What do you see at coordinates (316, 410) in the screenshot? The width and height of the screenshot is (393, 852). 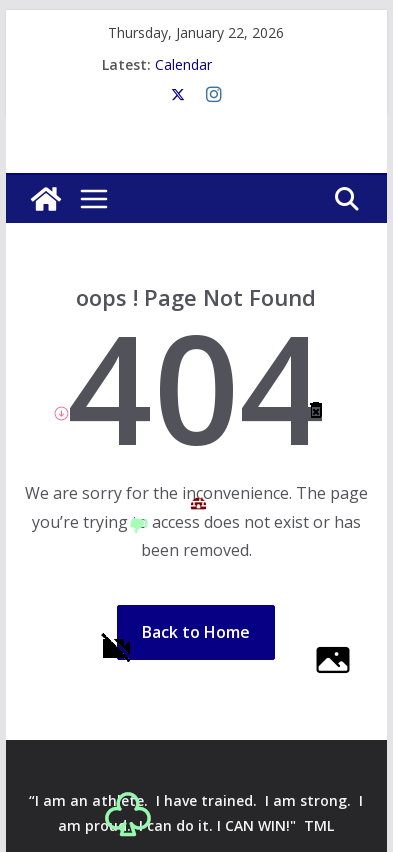 I see `permanently delete an item` at bounding box center [316, 410].